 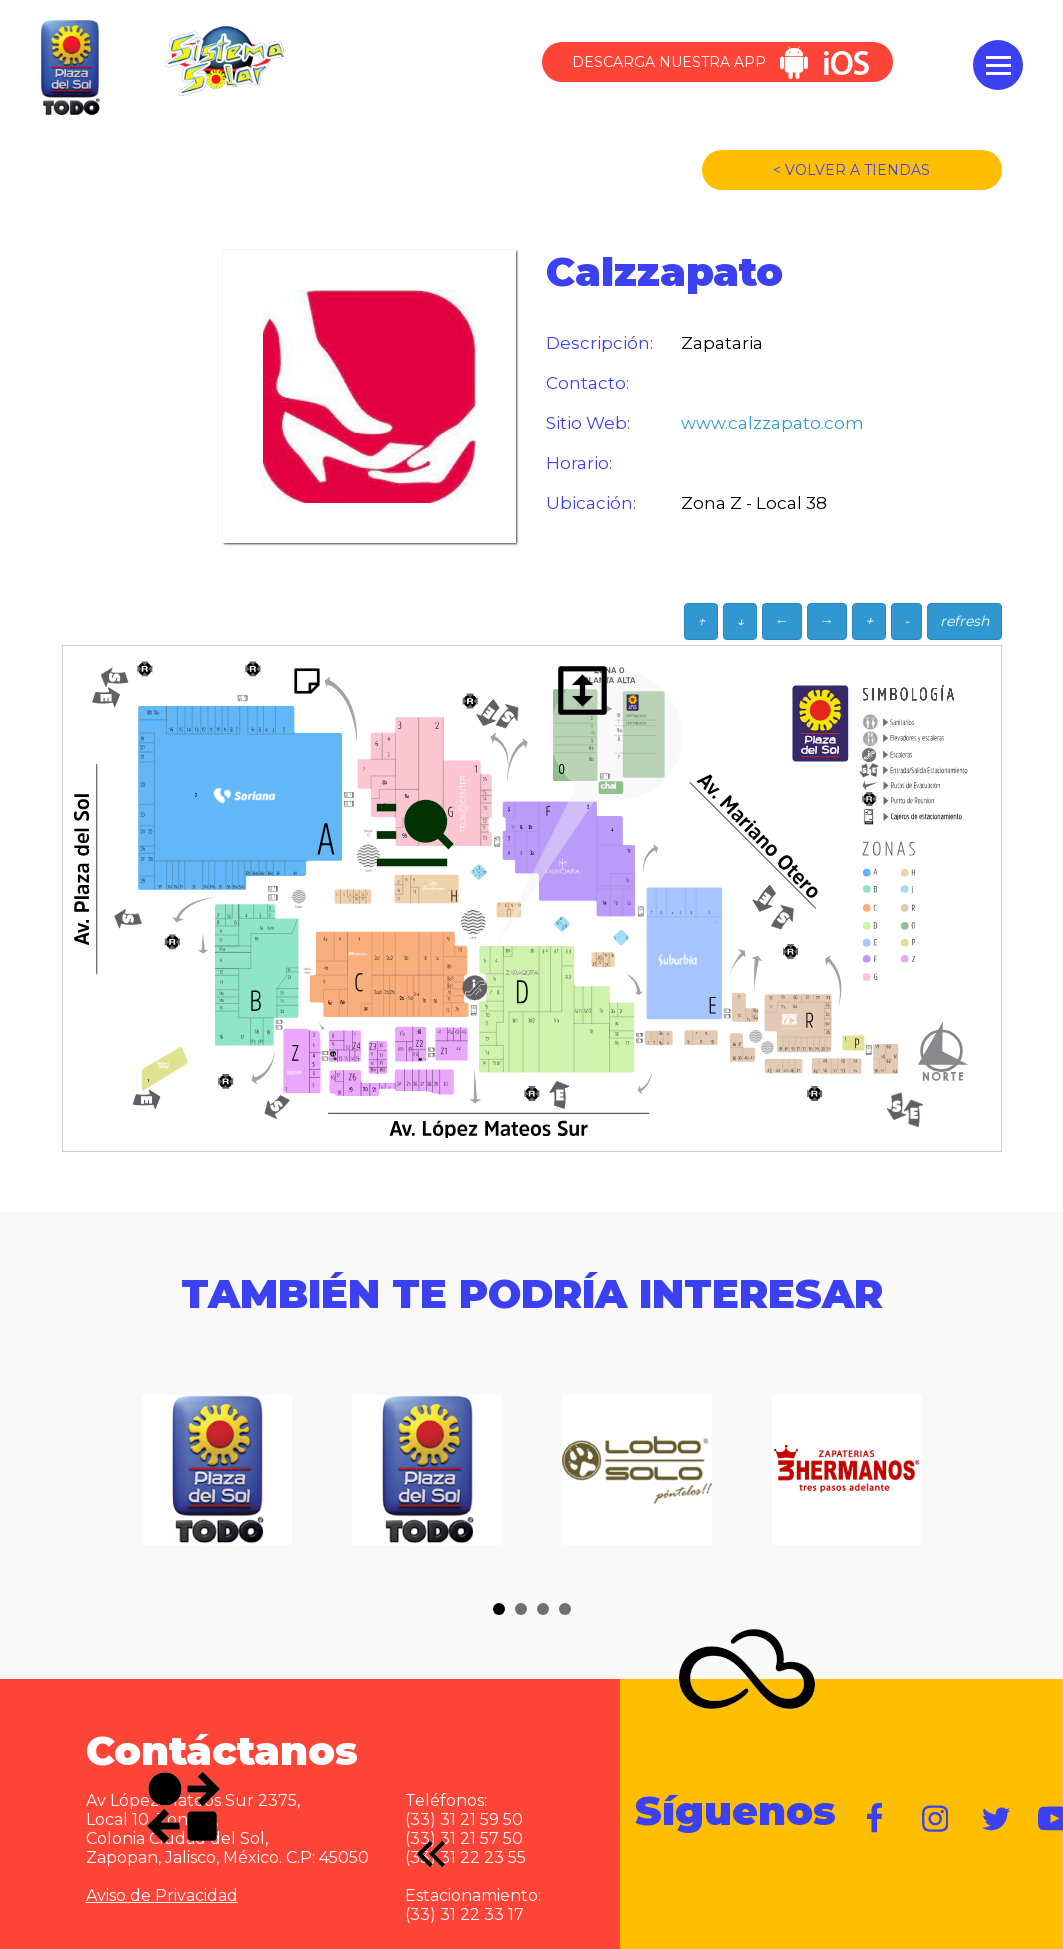 What do you see at coordinates (432, 1854) in the screenshot?
I see `go back to the previous section` at bounding box center [432, 1854].